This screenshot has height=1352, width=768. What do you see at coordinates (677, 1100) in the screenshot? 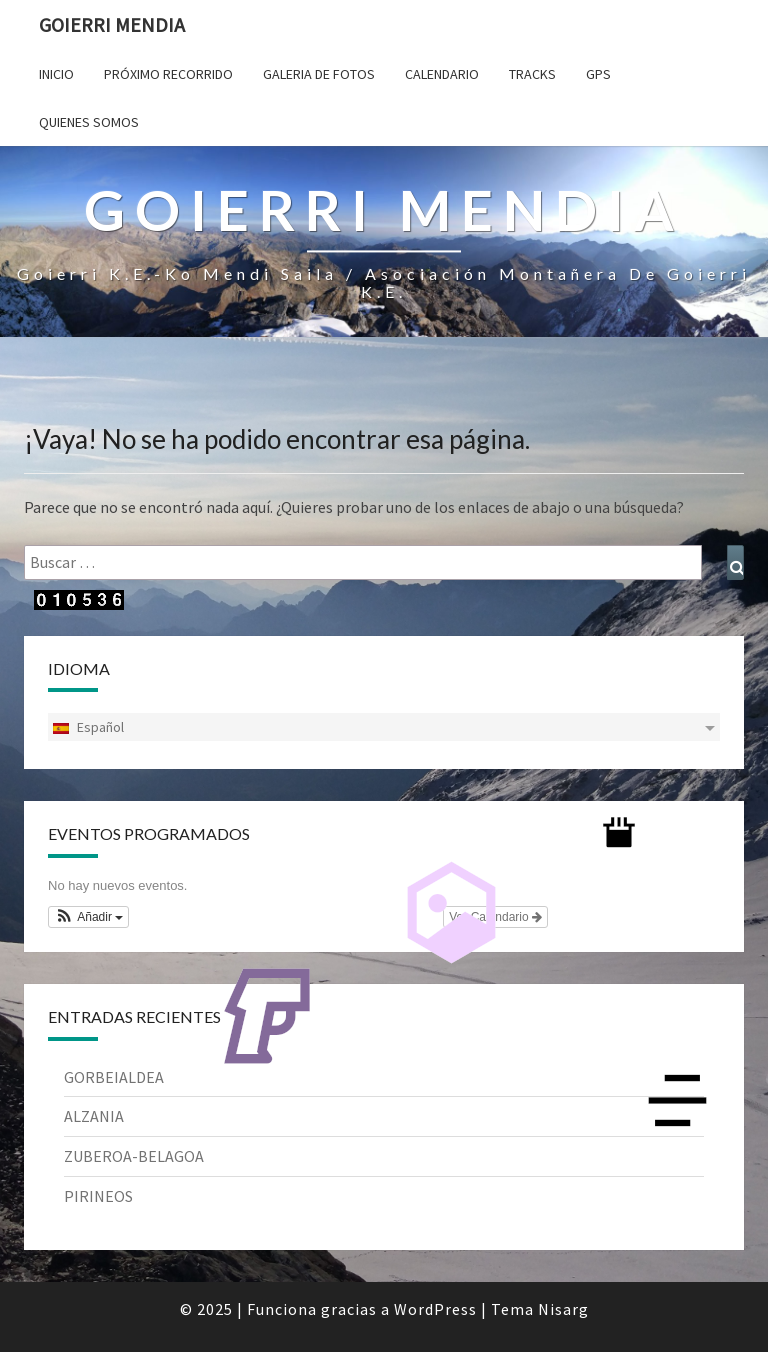
I see `open navigation menu` at bounding box center [677, 1100].